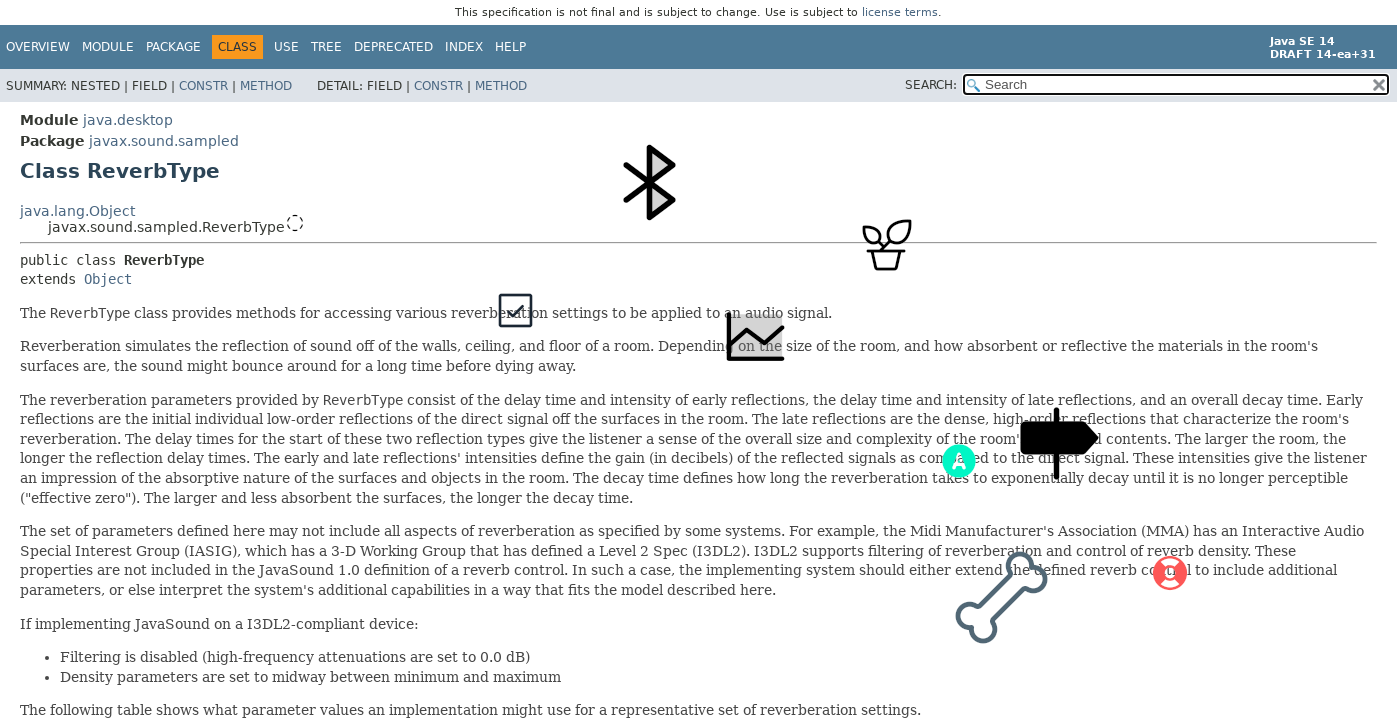 This screenshot has width=1397, height=720. Describe the element at coordinates (1001, 597) in the screenshot. I see `access pet-related features or settings` at that location.